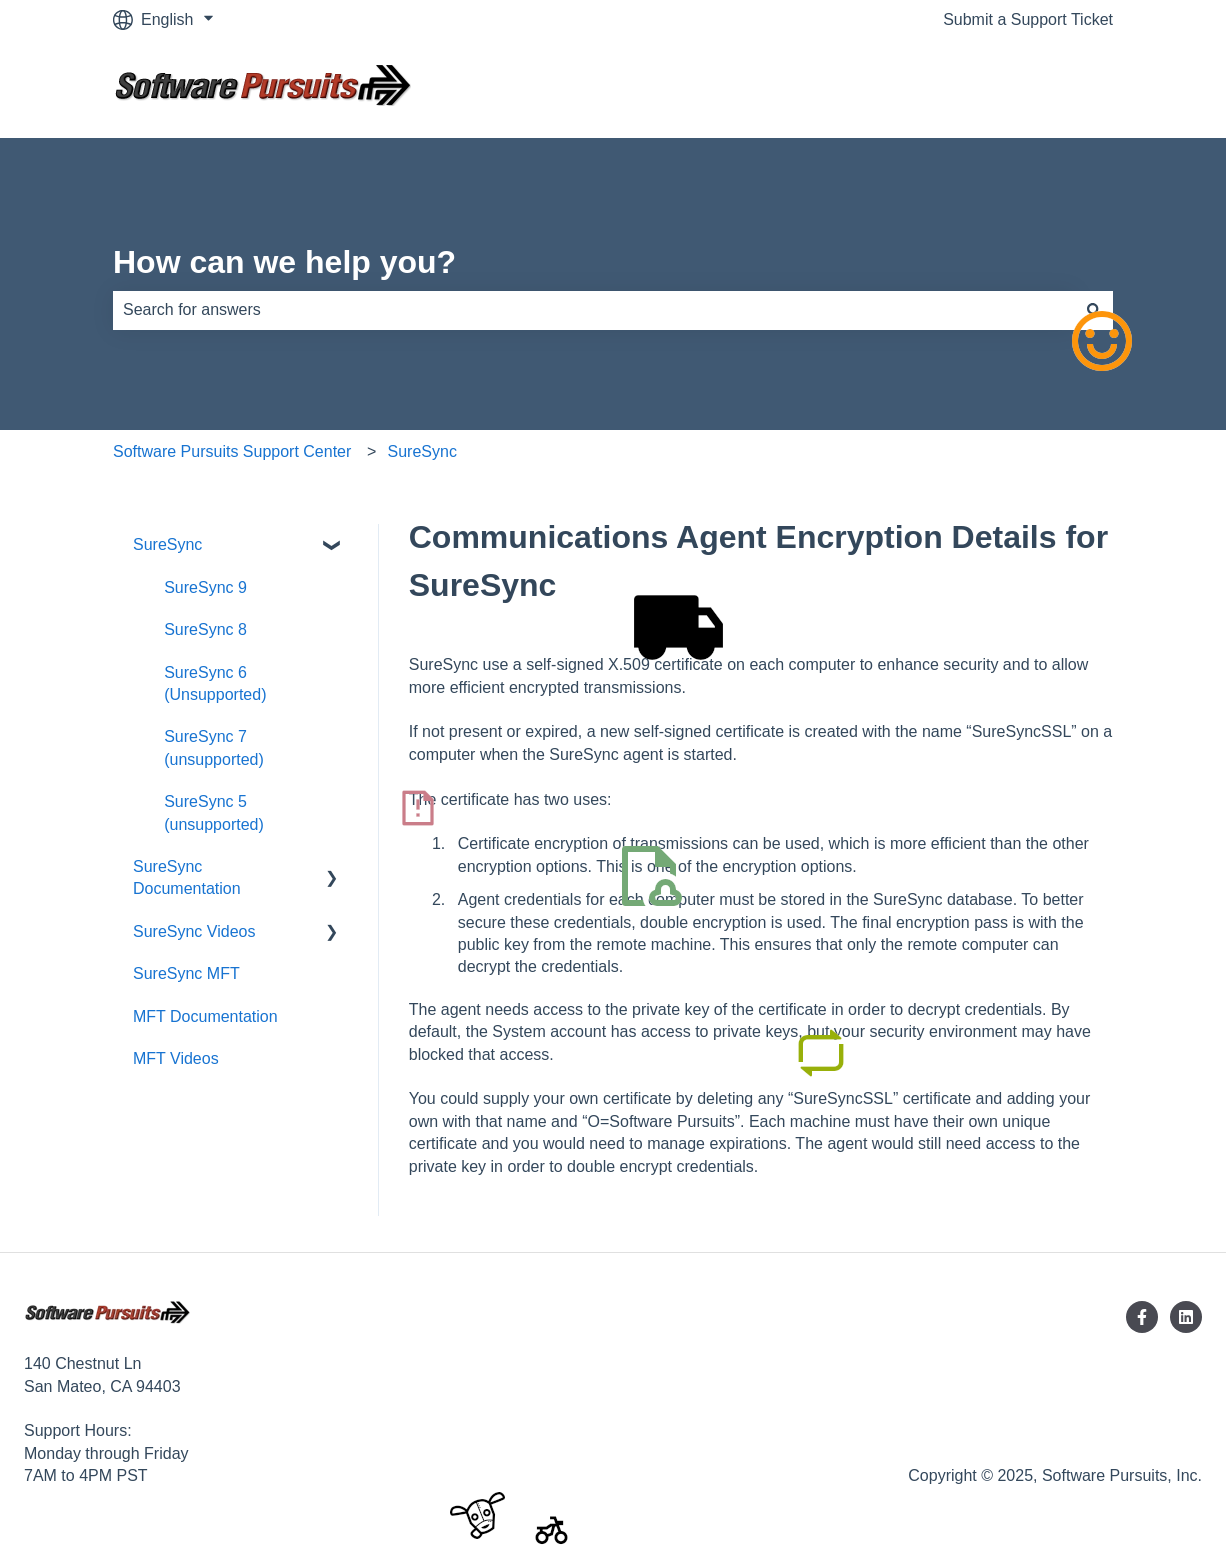 This screenshot has height=1558, width=1226. What do you see at coordinates (551, 1529) in the screenshot?
I see `select motorcycle as transportation mode` at bounding box center [551, 1529].